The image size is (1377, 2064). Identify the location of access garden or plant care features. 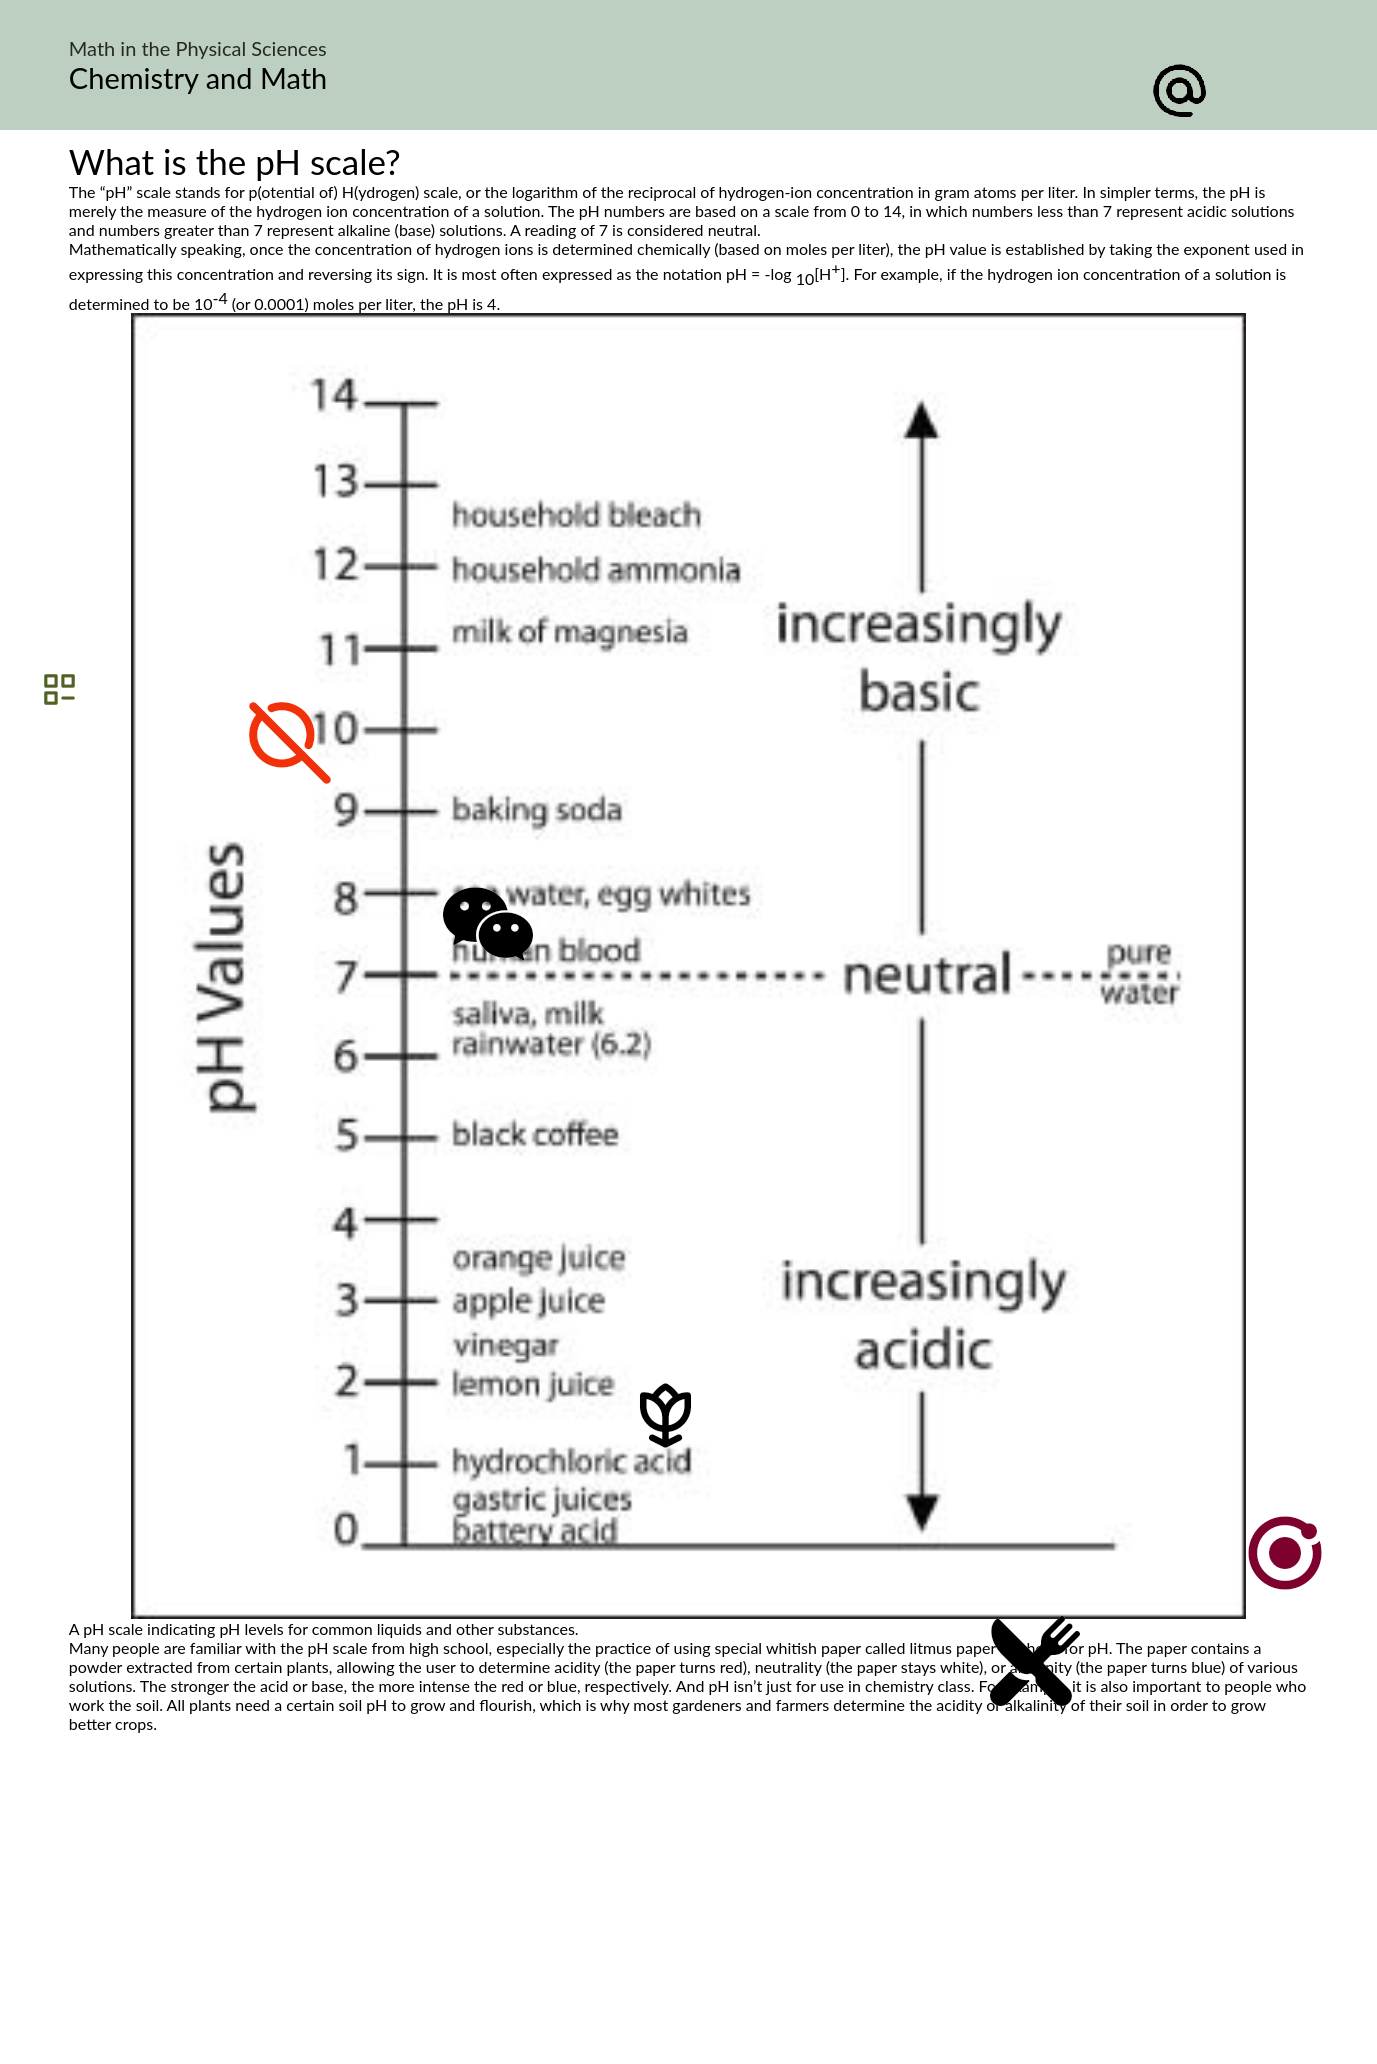
(665, 1415).